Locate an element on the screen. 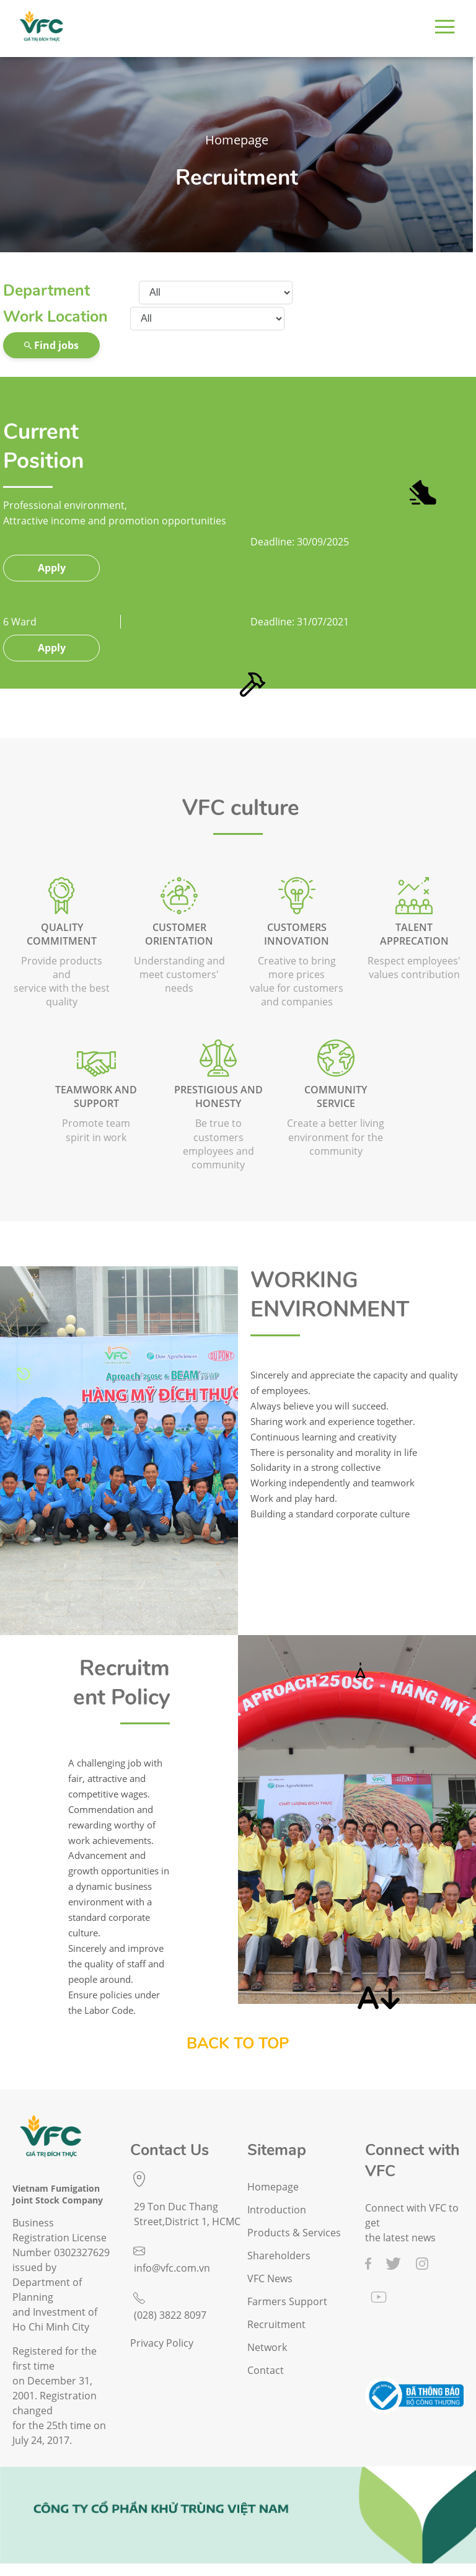 The width and height of the screenshot is (476, 2576). navigate back or return to previous screen is located at coordinates (24, 1374).